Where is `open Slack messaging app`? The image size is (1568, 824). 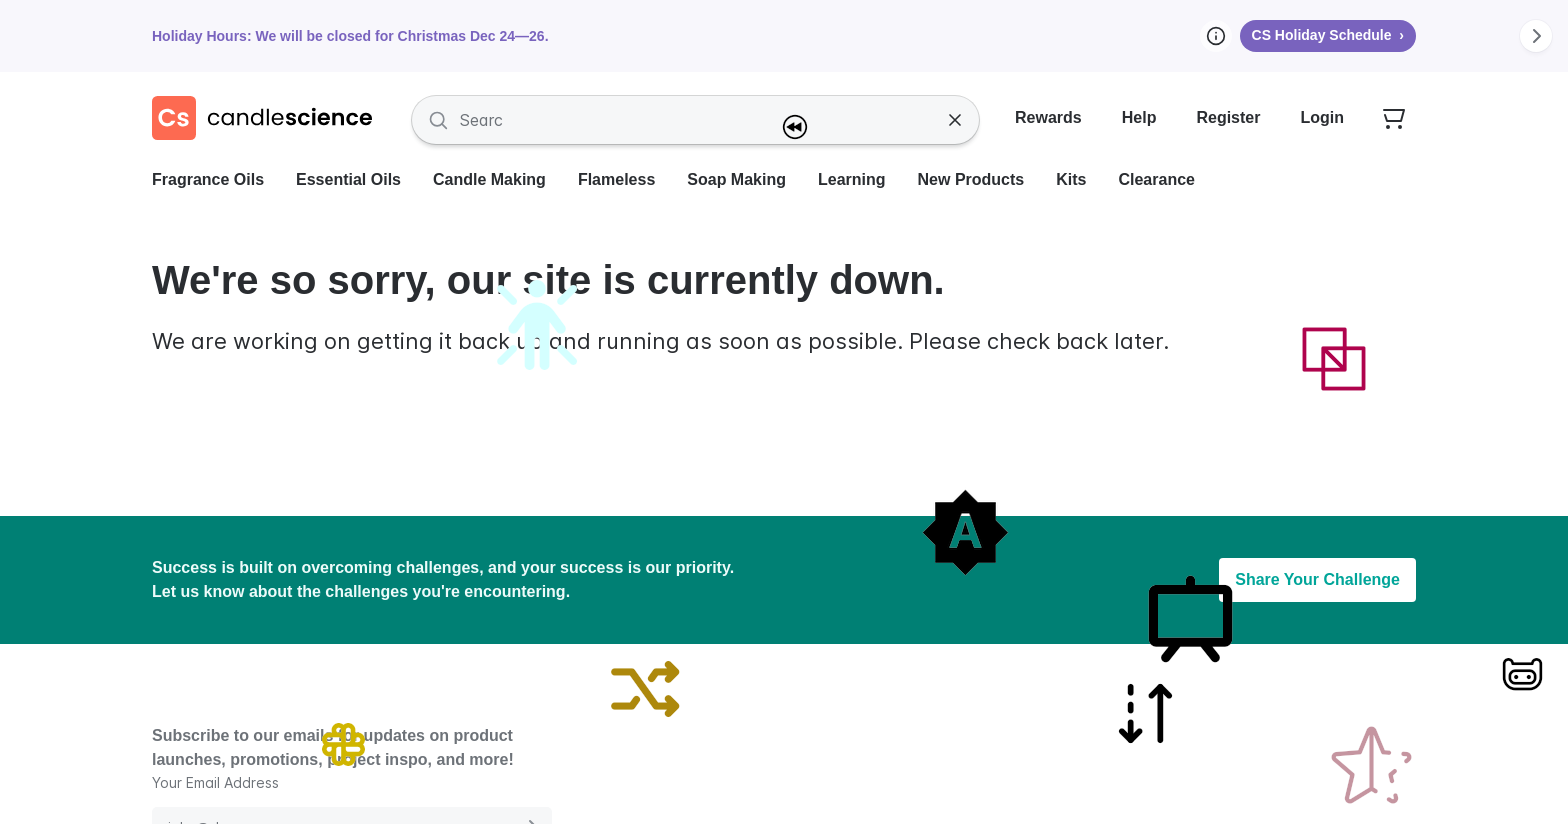
open Slack messaging app is located at coordinates (343, 744).